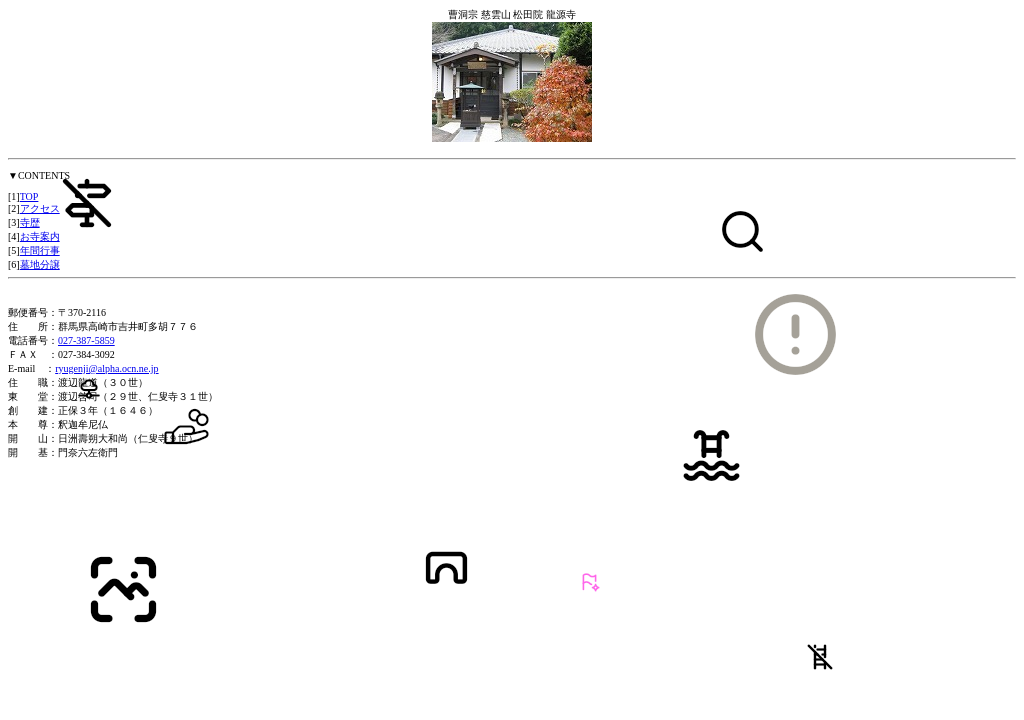  What do you see at coordinates (589, 581) in the screenshot?
I see `flag content for AI review or processing` at bounding box center [589, 581].